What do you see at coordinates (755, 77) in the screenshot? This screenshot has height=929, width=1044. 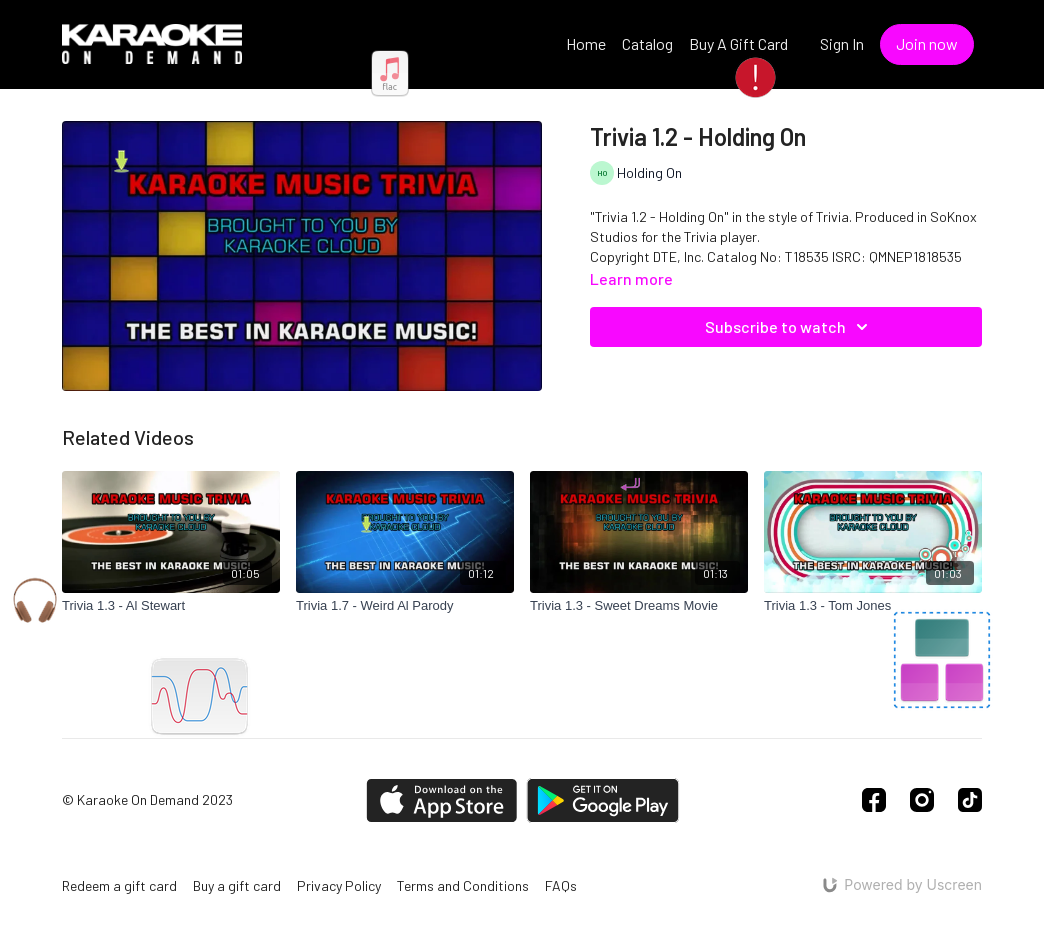 I see `indicates a critical warning or error state` at bounding box center [755, 77].